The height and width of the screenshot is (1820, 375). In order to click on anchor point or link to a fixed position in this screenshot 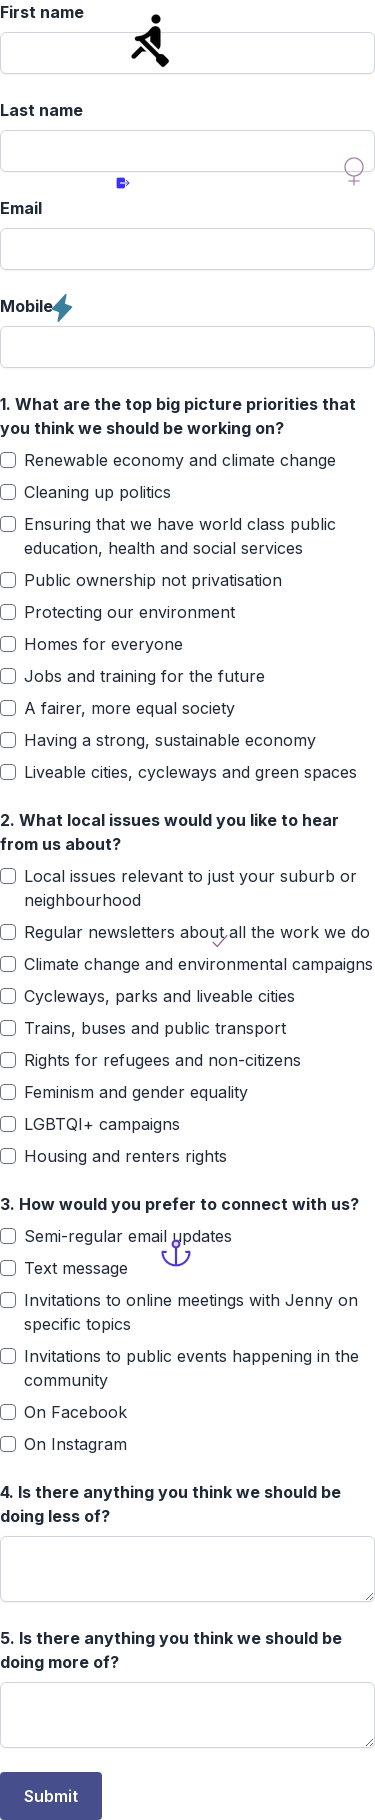, I will do `click(176, 1253)`.